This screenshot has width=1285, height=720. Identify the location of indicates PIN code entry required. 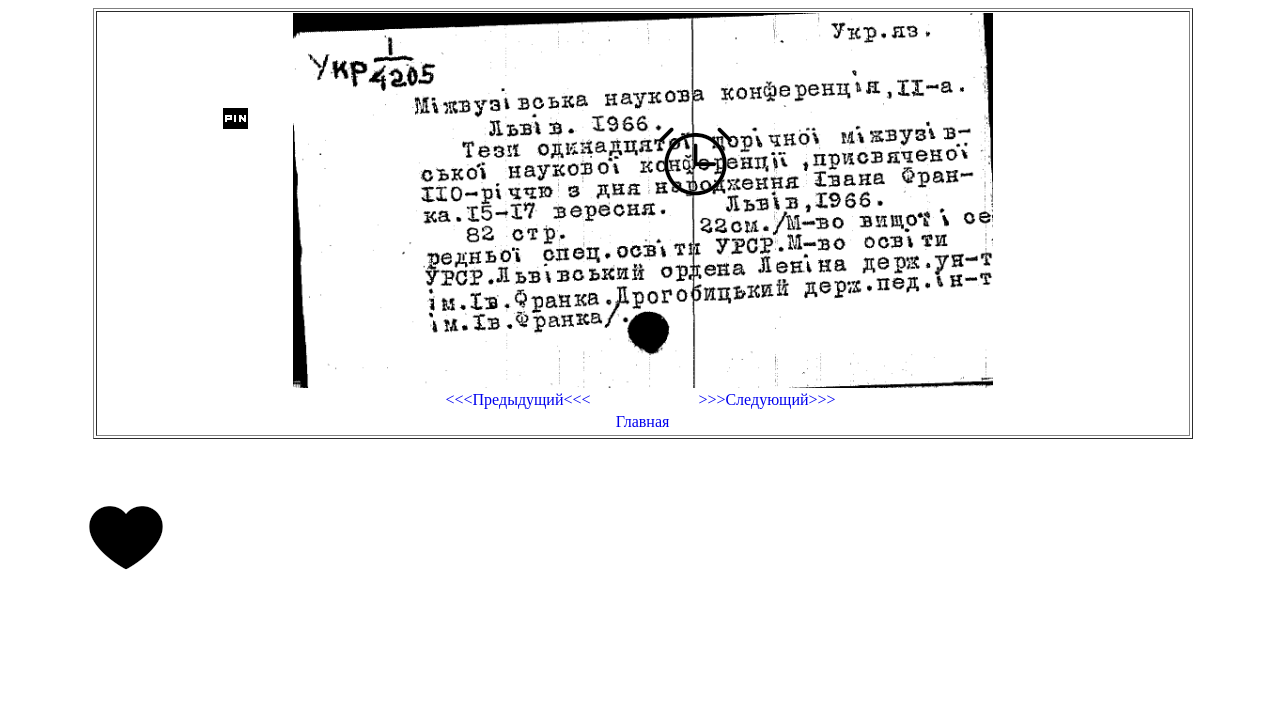
(235, 118).